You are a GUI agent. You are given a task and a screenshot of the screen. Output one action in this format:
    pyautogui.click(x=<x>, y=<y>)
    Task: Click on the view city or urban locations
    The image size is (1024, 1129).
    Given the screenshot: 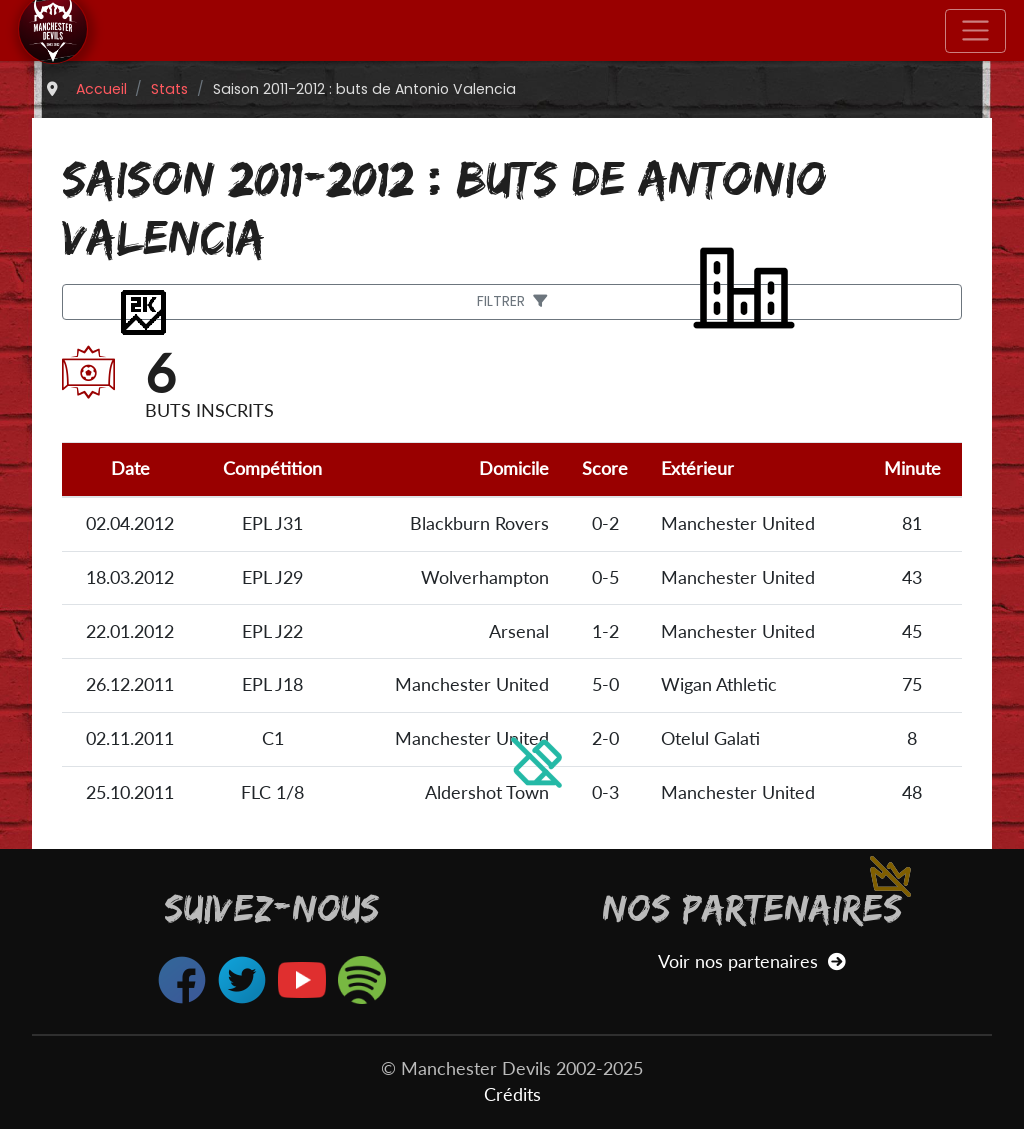 What is the action you would take?
    pyautogui.click(x=744, y=288)
    